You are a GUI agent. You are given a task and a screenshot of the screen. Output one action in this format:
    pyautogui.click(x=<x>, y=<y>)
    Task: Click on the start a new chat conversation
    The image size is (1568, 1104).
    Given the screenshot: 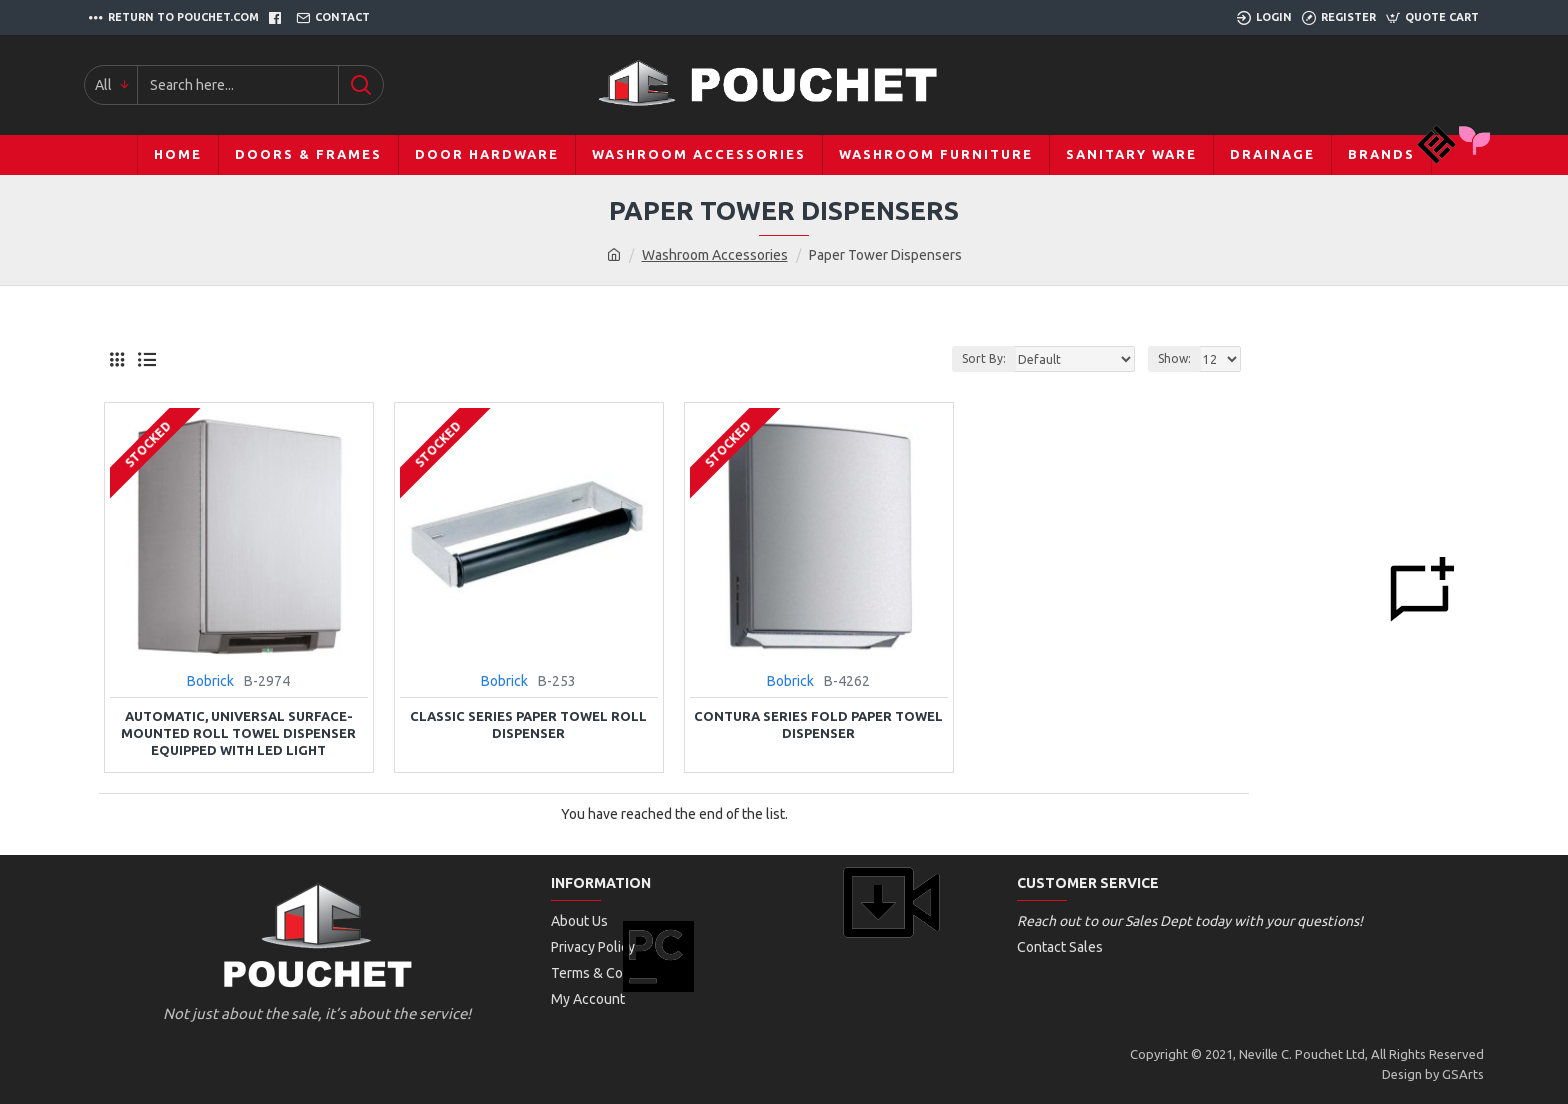 What is the action you would take?
    pyautogui.click(x=1419, y=591)
    